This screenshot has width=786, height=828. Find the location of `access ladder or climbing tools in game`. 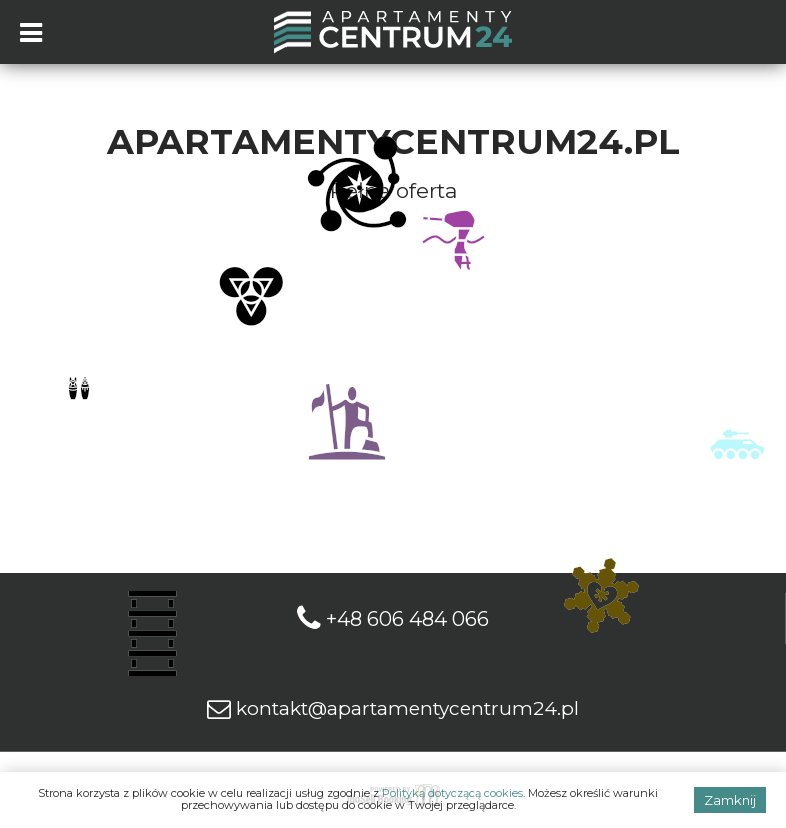

access ladder or climbing tools in game is located at coordinates (152, 633).